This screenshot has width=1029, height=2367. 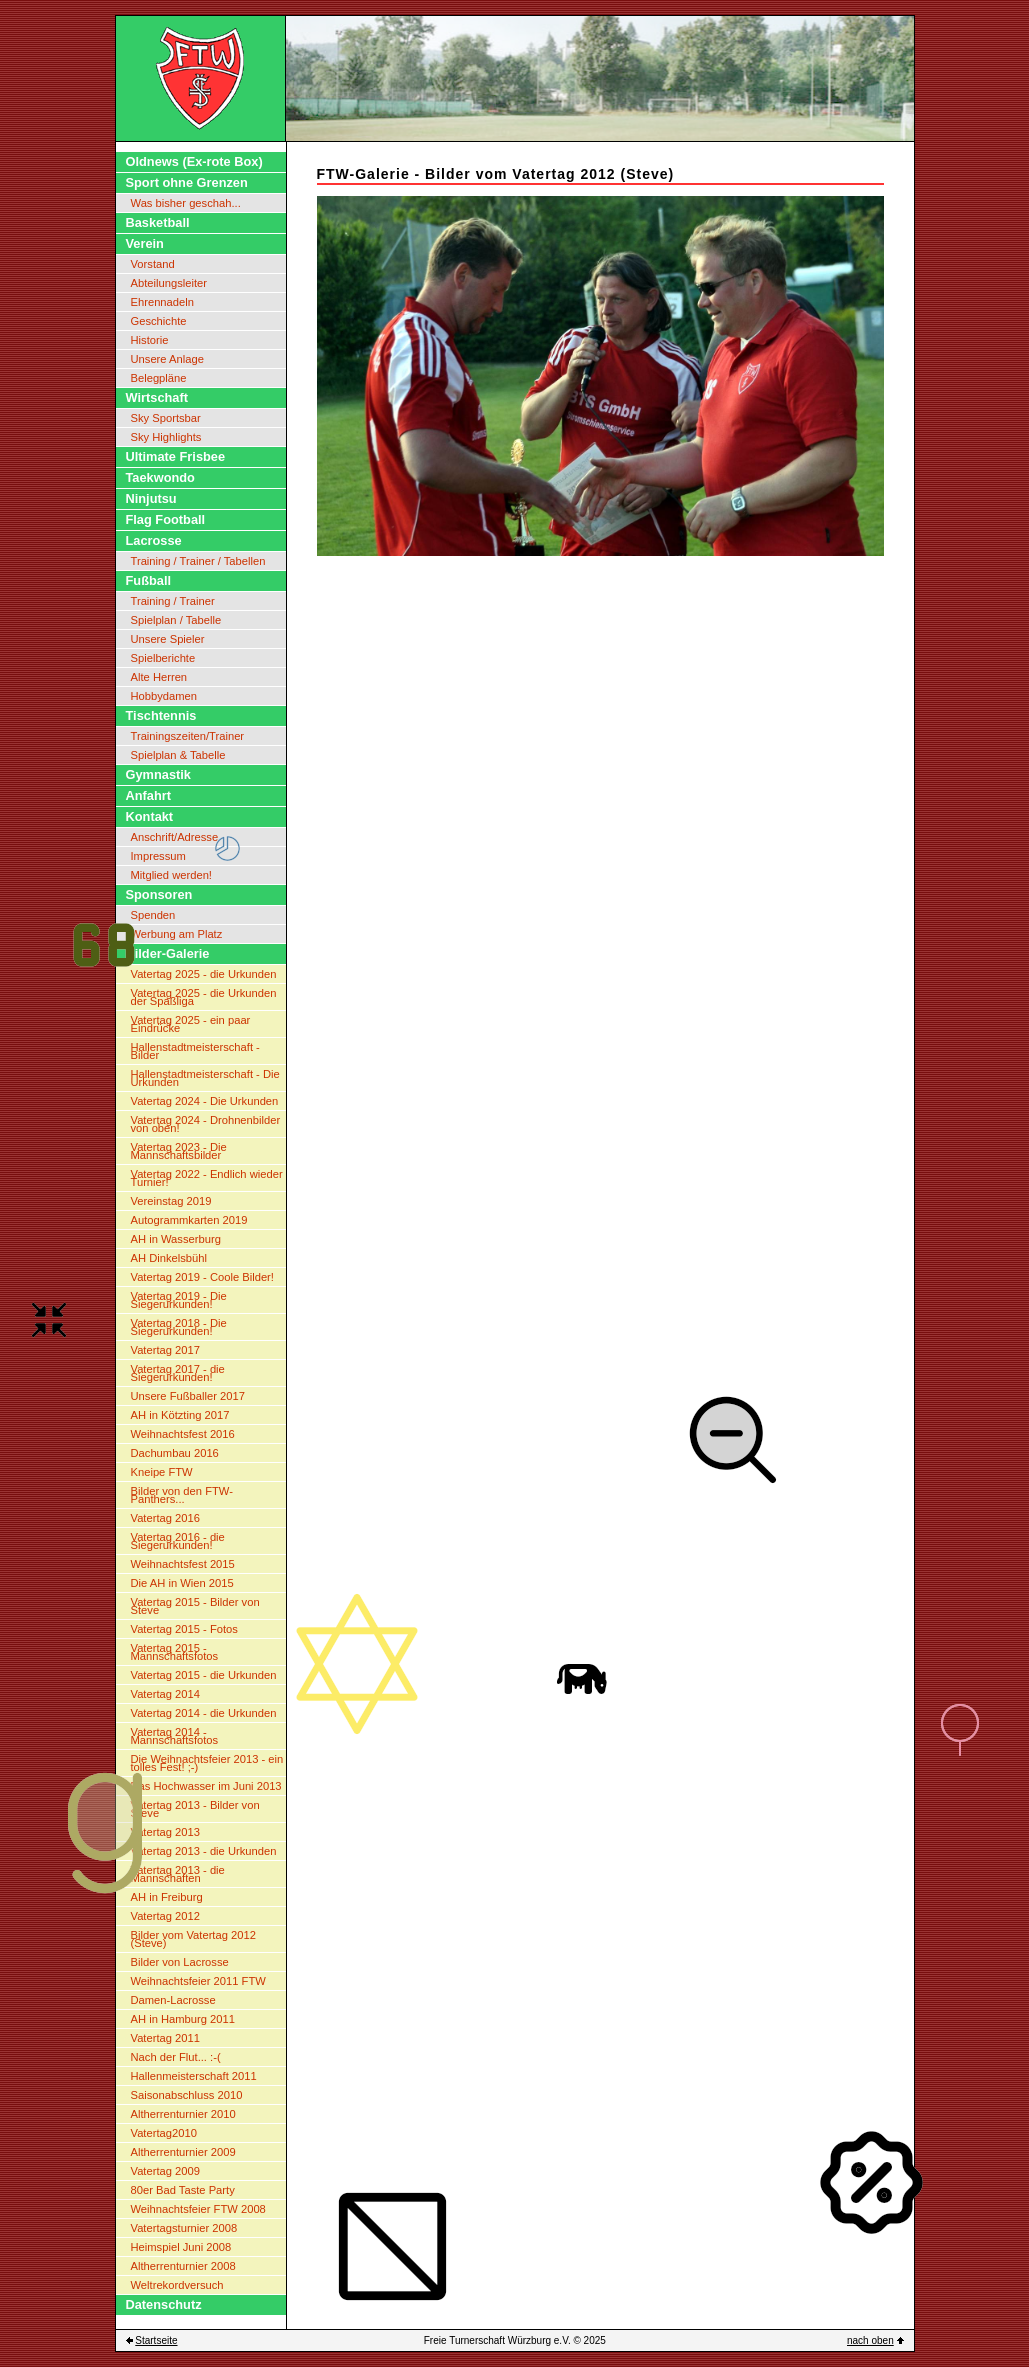 I want to click on displays the number 68 as a label or count indicator, so click(x=104, y=945).